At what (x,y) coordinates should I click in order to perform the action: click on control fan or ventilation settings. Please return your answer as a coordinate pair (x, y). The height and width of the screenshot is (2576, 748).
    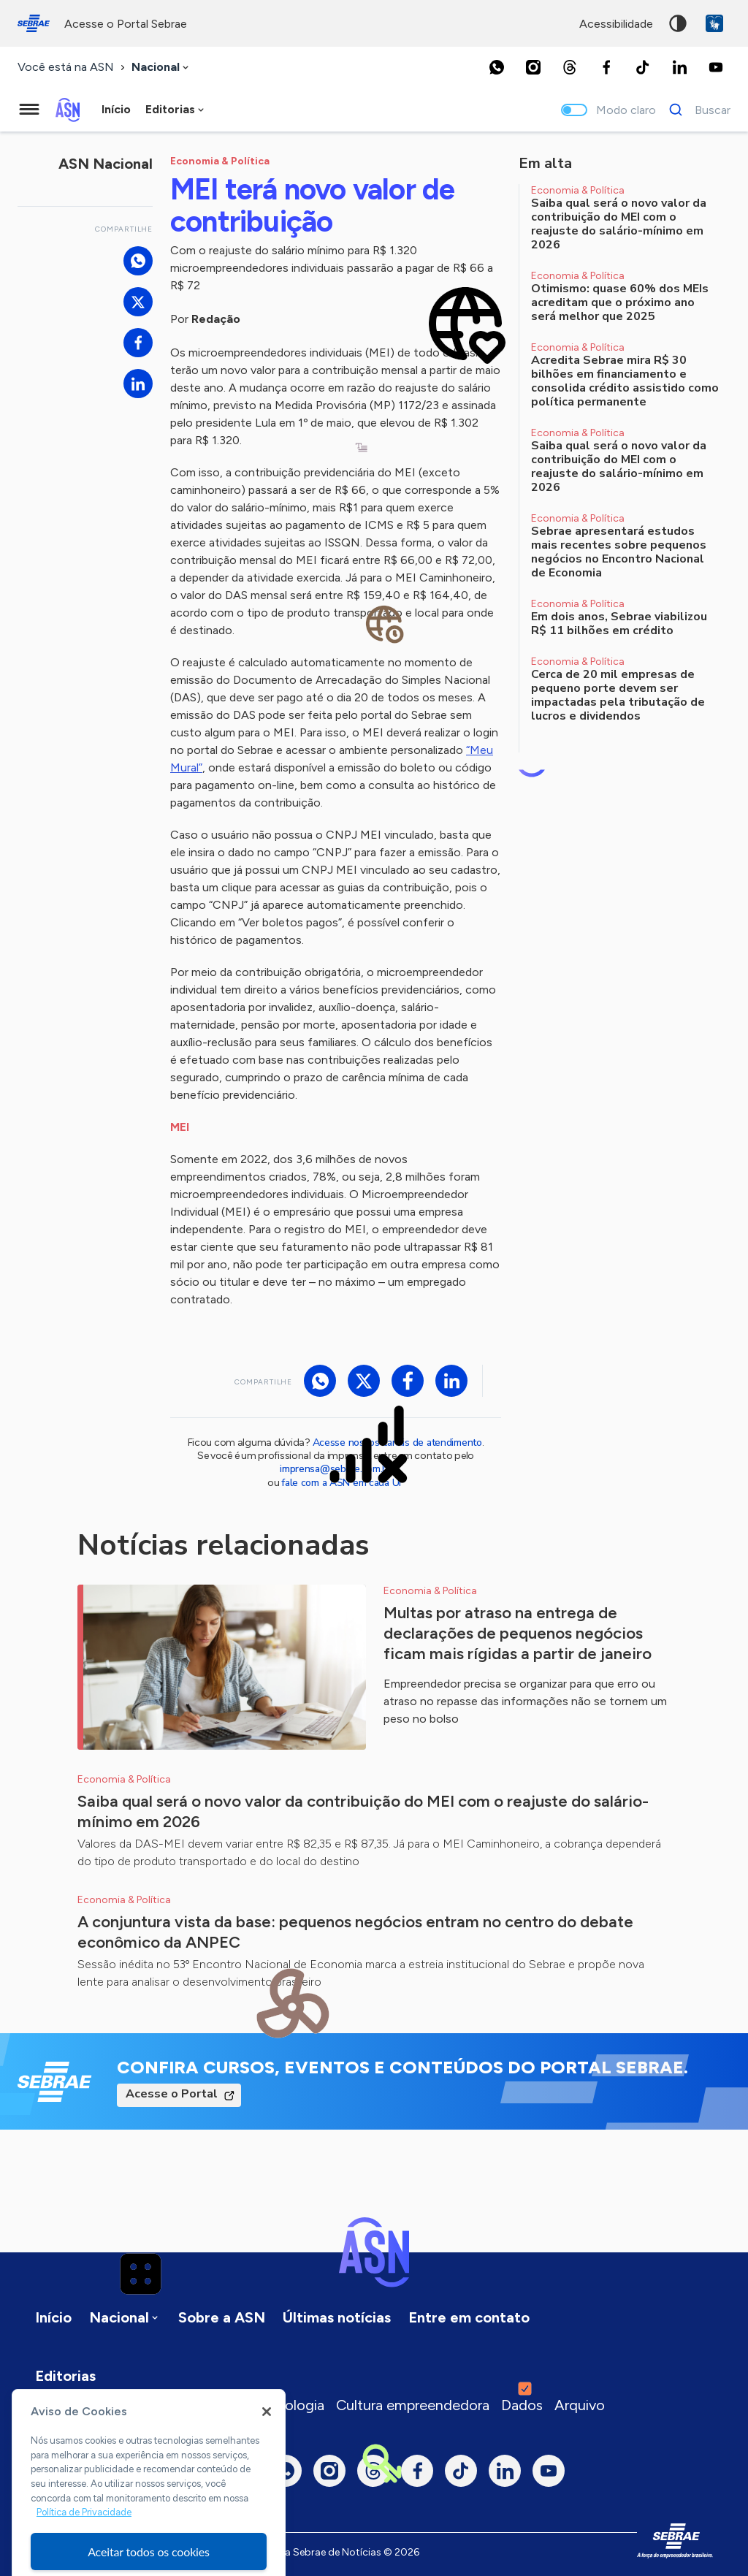
    Looking at the image, I should click on (292, 2007).